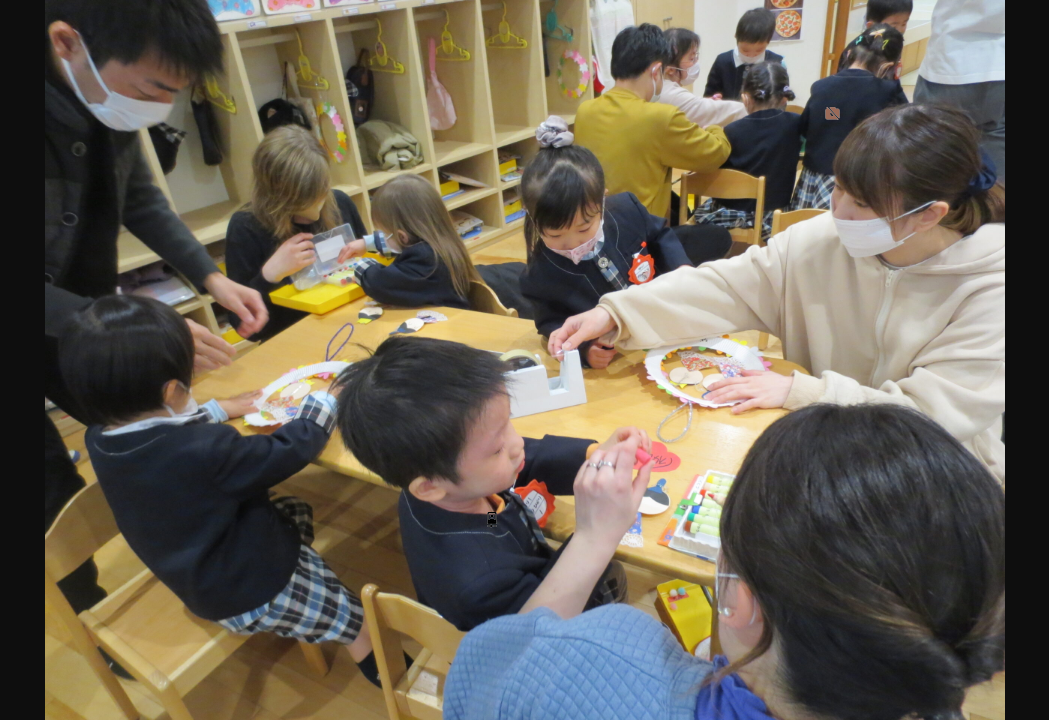  Describe the element at coordinates (492, 520) in the screenshot. I see `switch to front-facing camera` at that location.